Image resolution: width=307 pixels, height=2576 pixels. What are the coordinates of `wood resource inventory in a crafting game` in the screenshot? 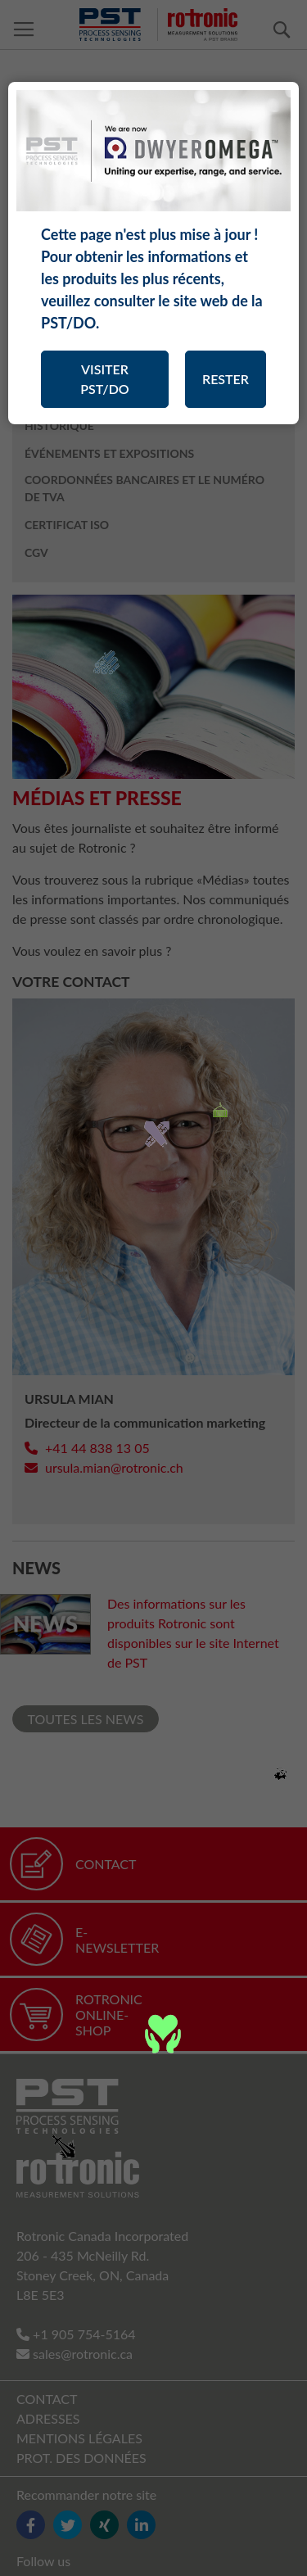 It's located at (106, 662).